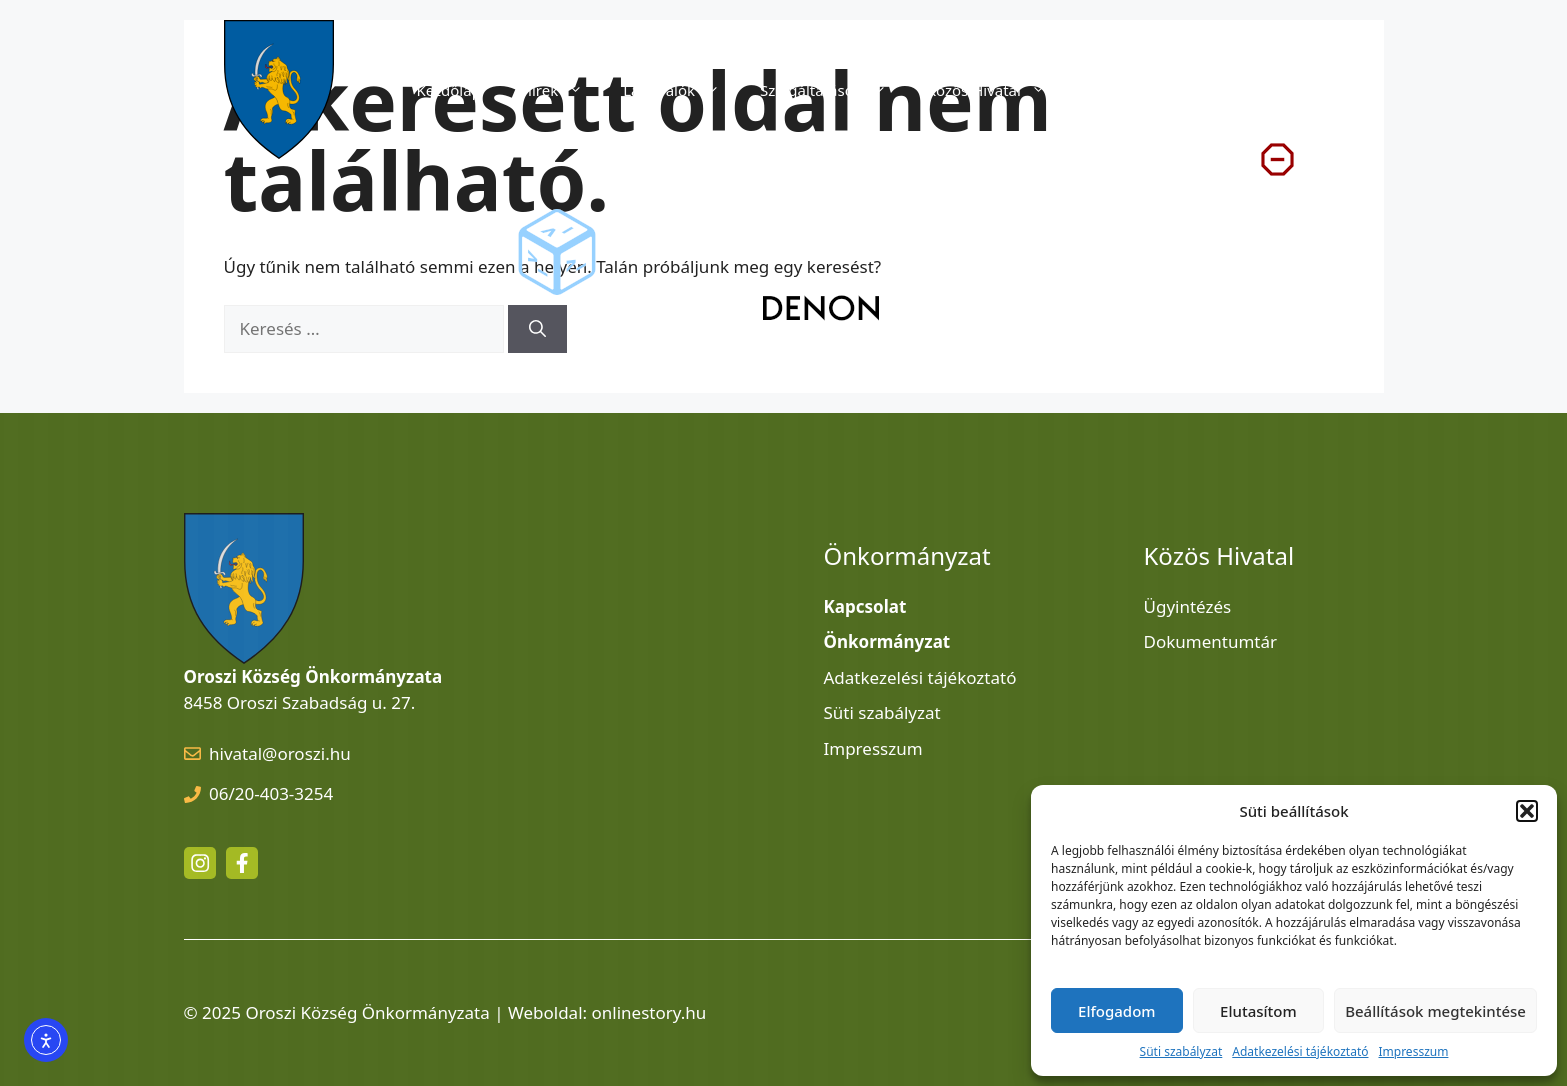  Describe the element at coordinates (821, 308) in the screenshot. I see `denon brand logo` at that location.